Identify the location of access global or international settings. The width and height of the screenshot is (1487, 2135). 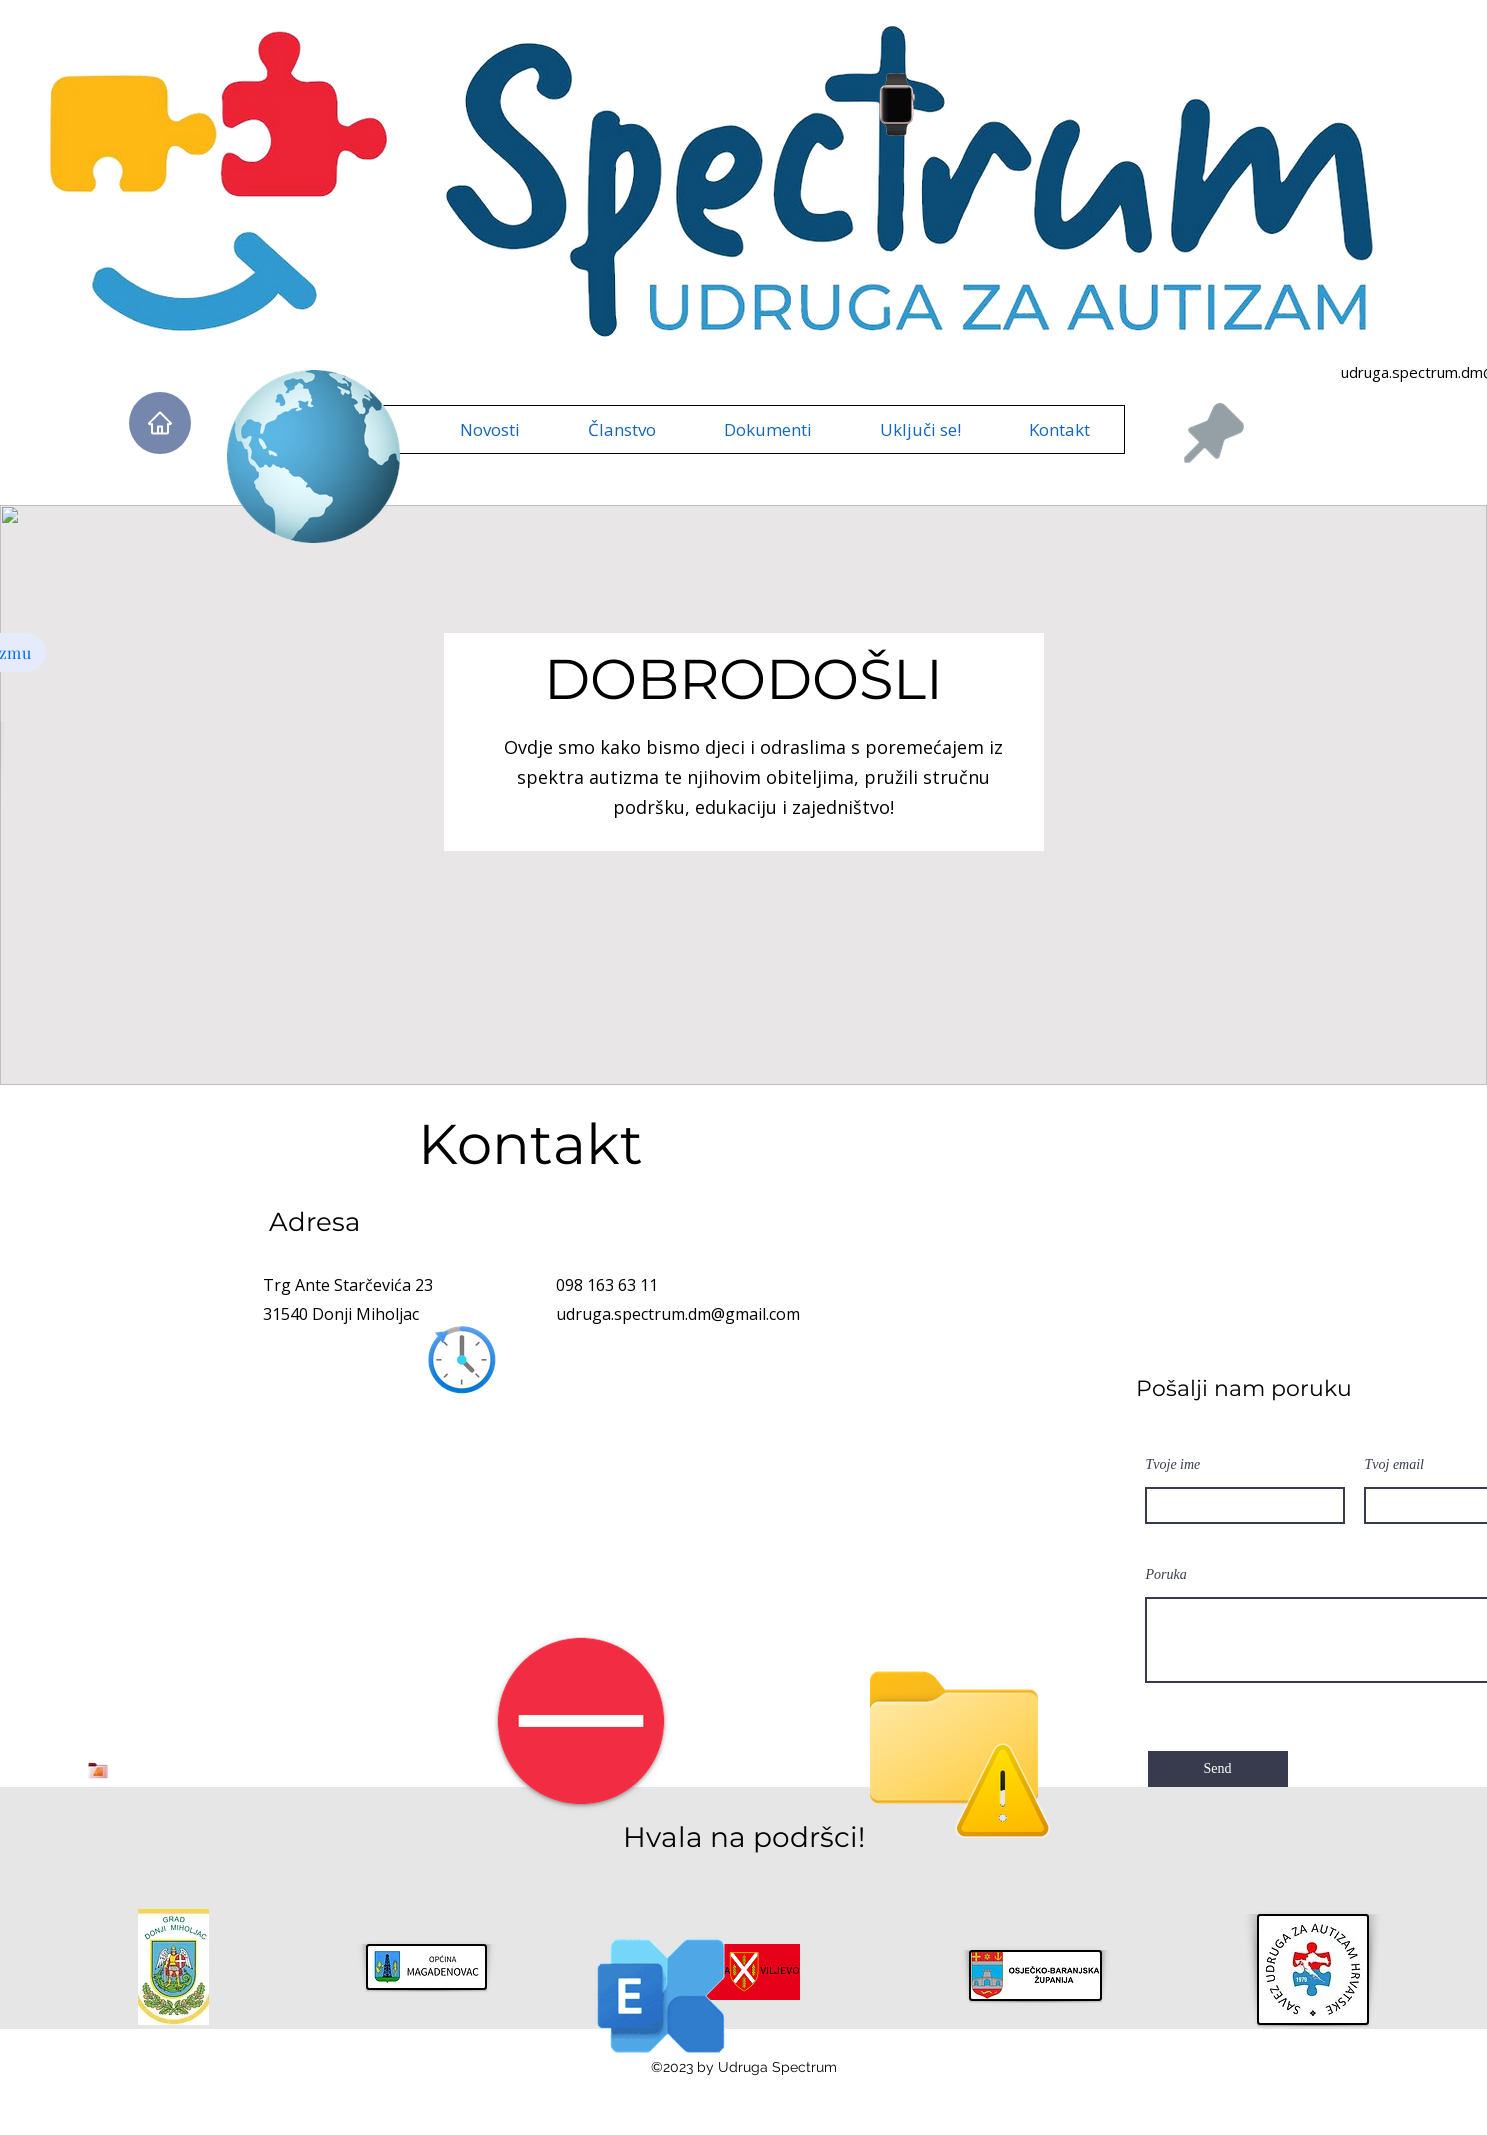
(313, 456).